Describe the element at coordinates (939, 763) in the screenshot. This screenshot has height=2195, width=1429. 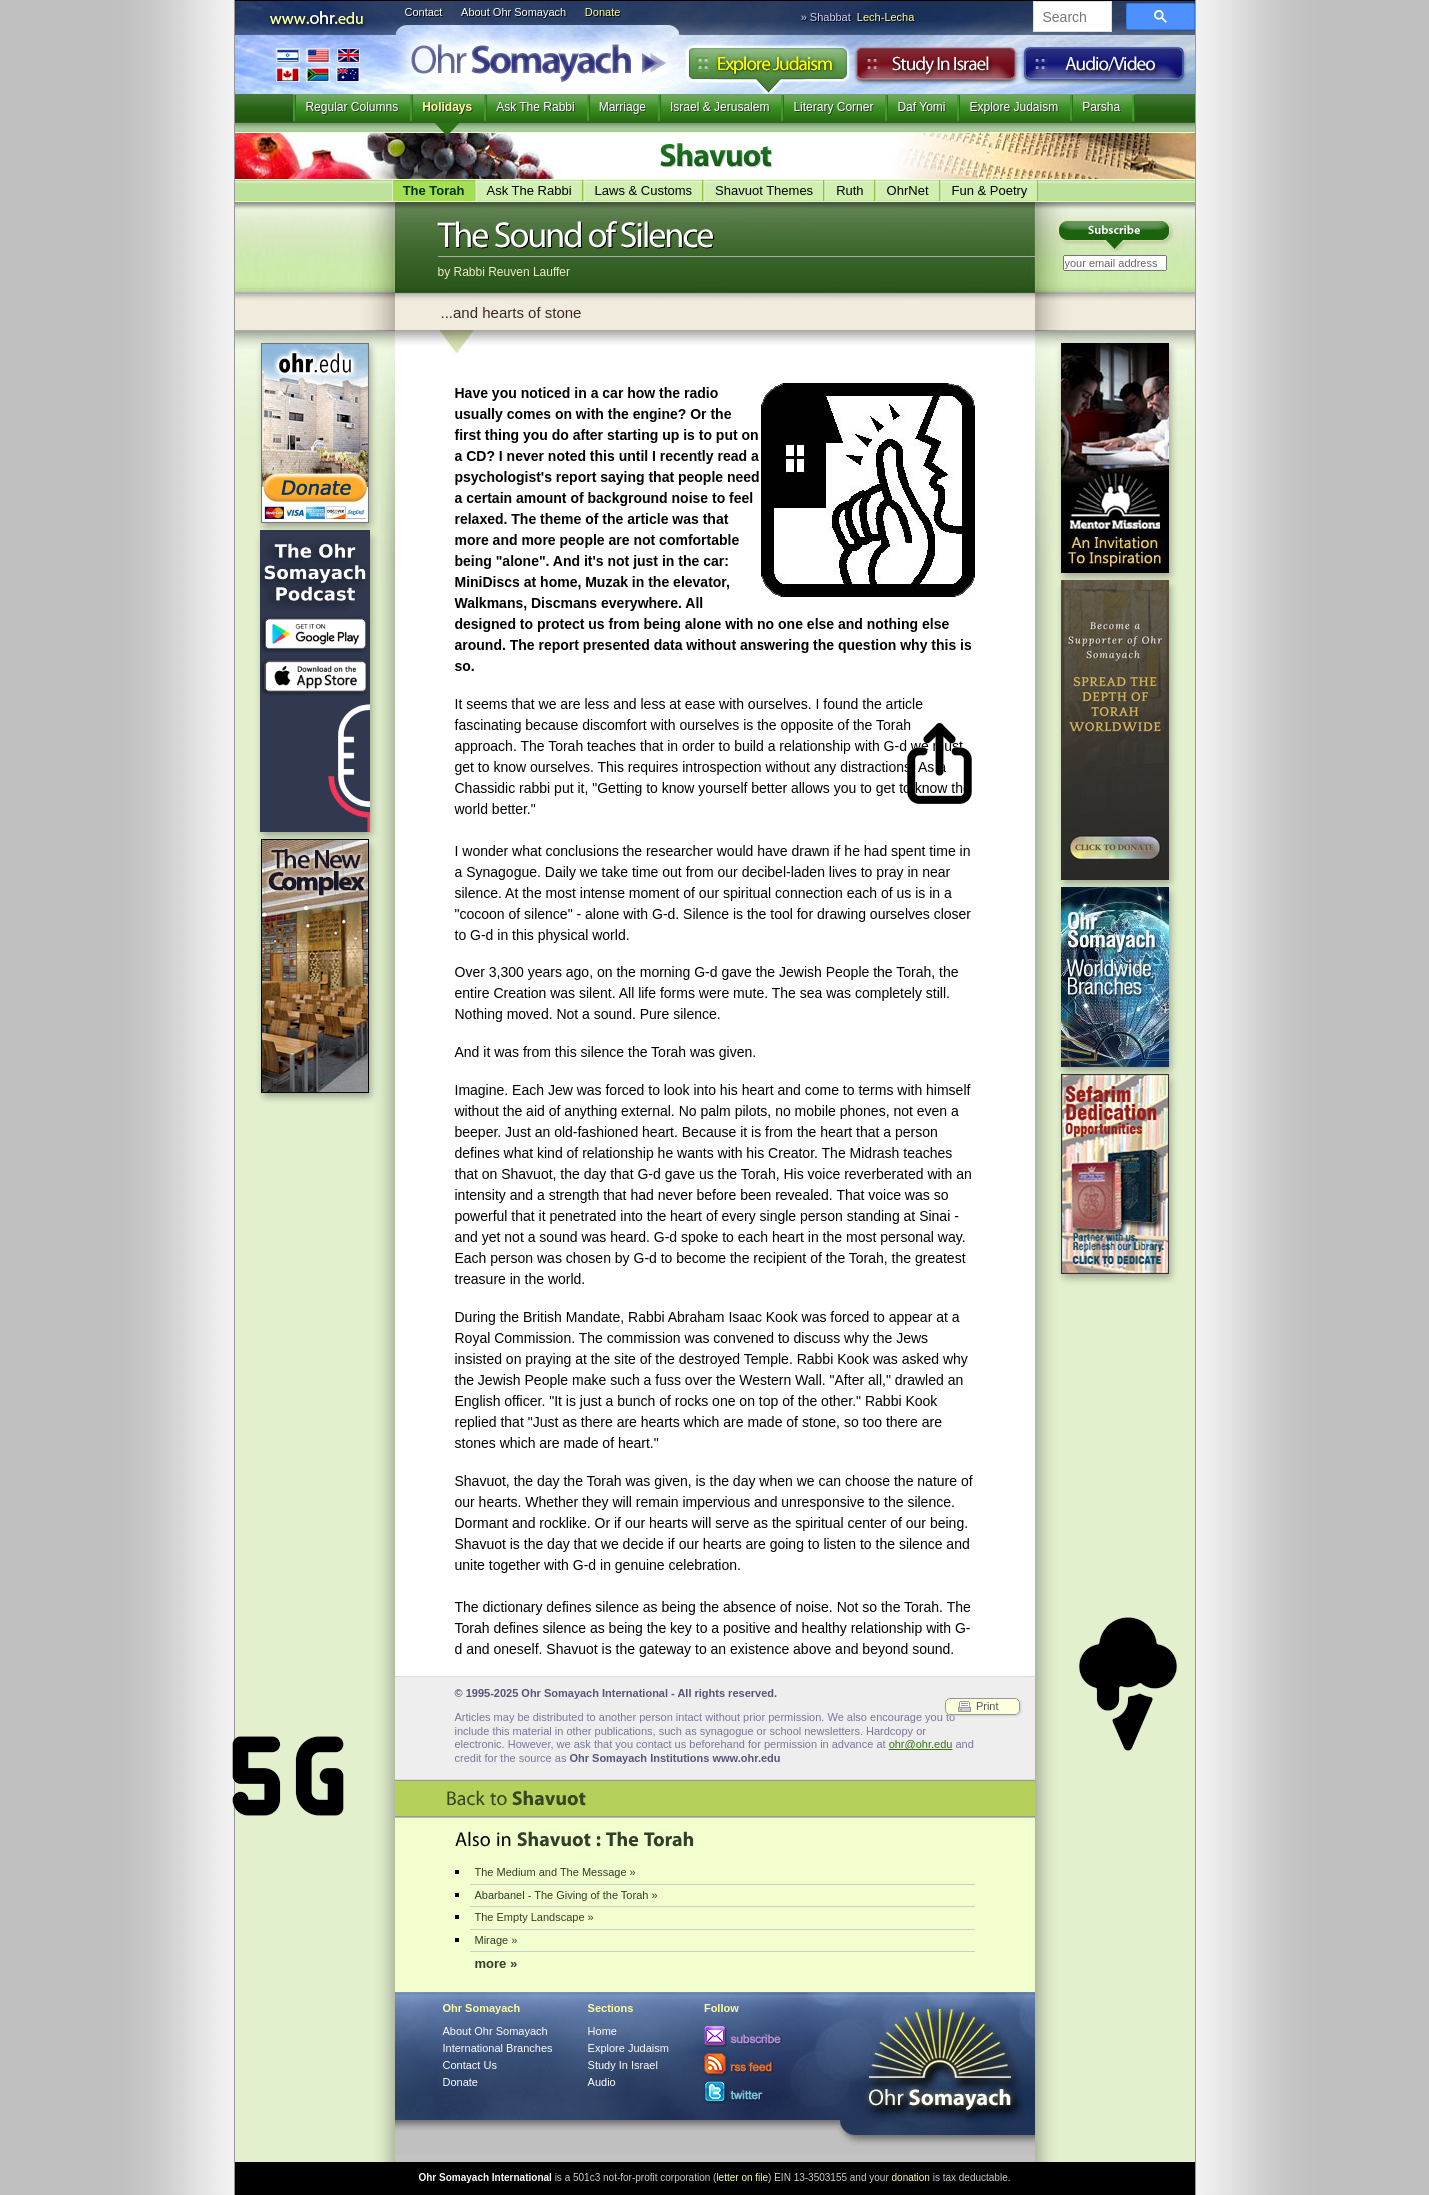
I see `share this content` at that location.